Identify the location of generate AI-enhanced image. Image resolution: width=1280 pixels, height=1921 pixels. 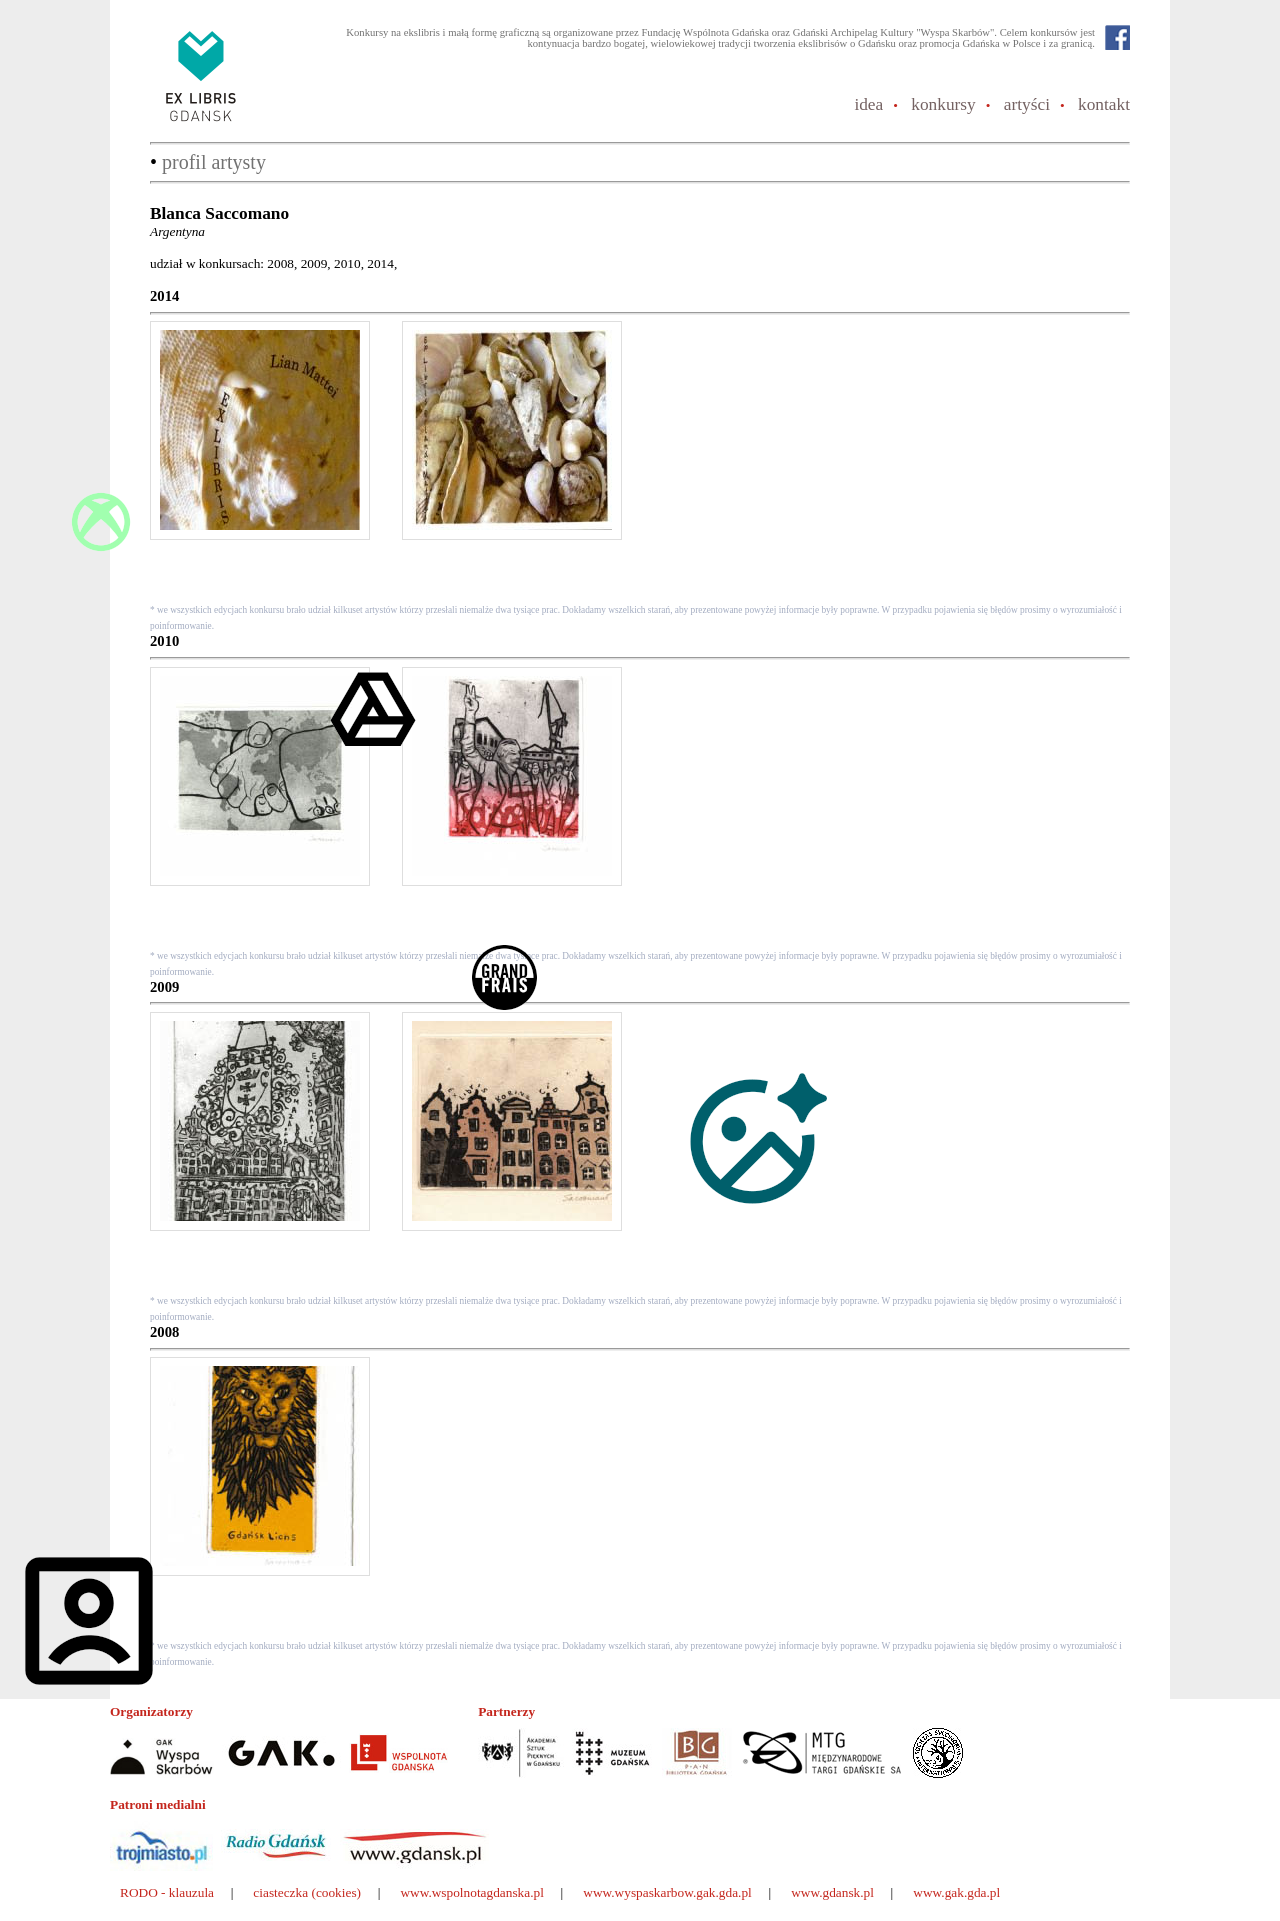
(752, 1141).